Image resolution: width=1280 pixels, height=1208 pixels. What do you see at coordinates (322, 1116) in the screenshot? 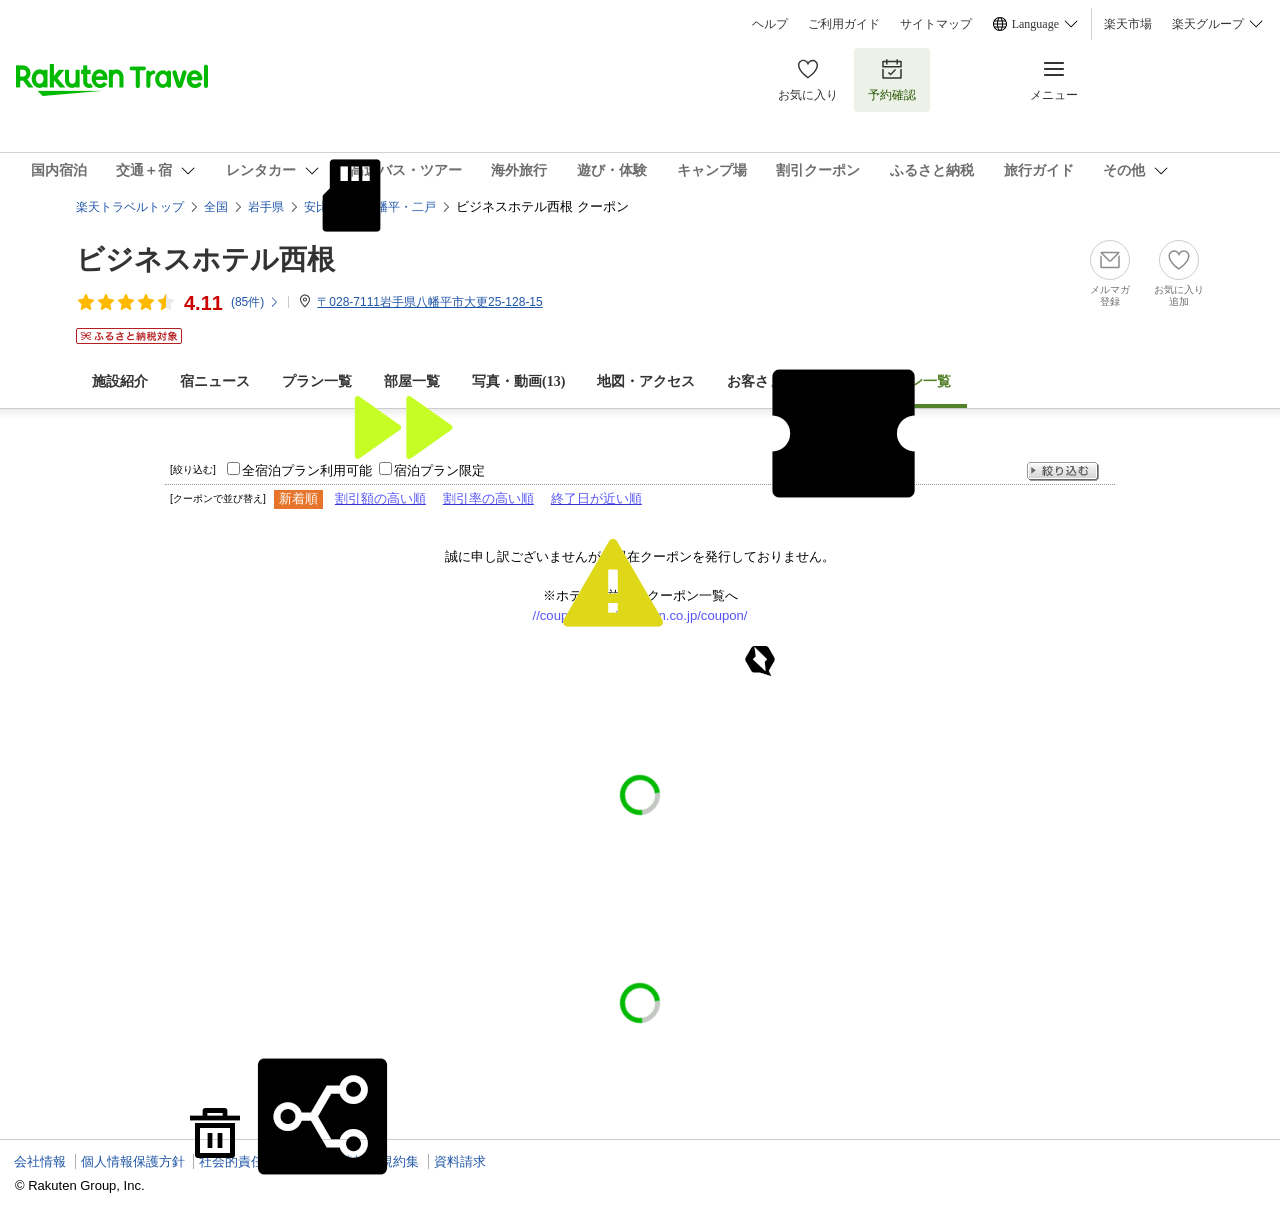
I see `view on StackShare` at bounding box center [322, 1116].